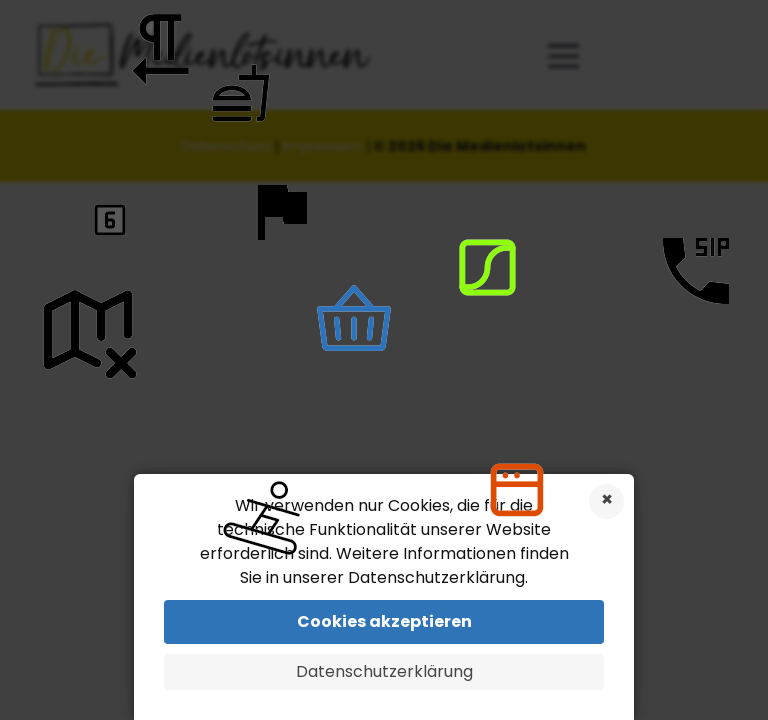 The image size is (768, 720). What do you see at coordinates (354, 322) in the screenshot?
I see `view shopping basket` at bounding box center [354, 322].